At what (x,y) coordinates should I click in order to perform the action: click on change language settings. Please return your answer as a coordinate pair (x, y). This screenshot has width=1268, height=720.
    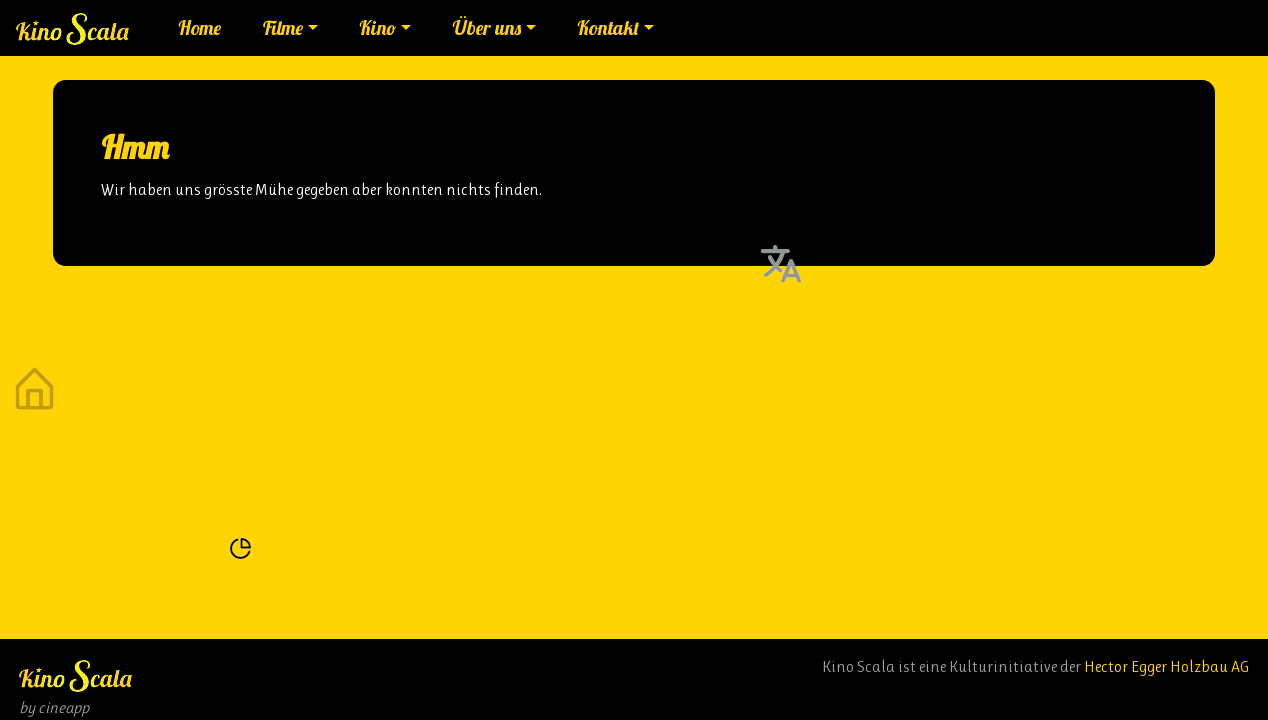
    Looking at the image, I should click on (781, 264).